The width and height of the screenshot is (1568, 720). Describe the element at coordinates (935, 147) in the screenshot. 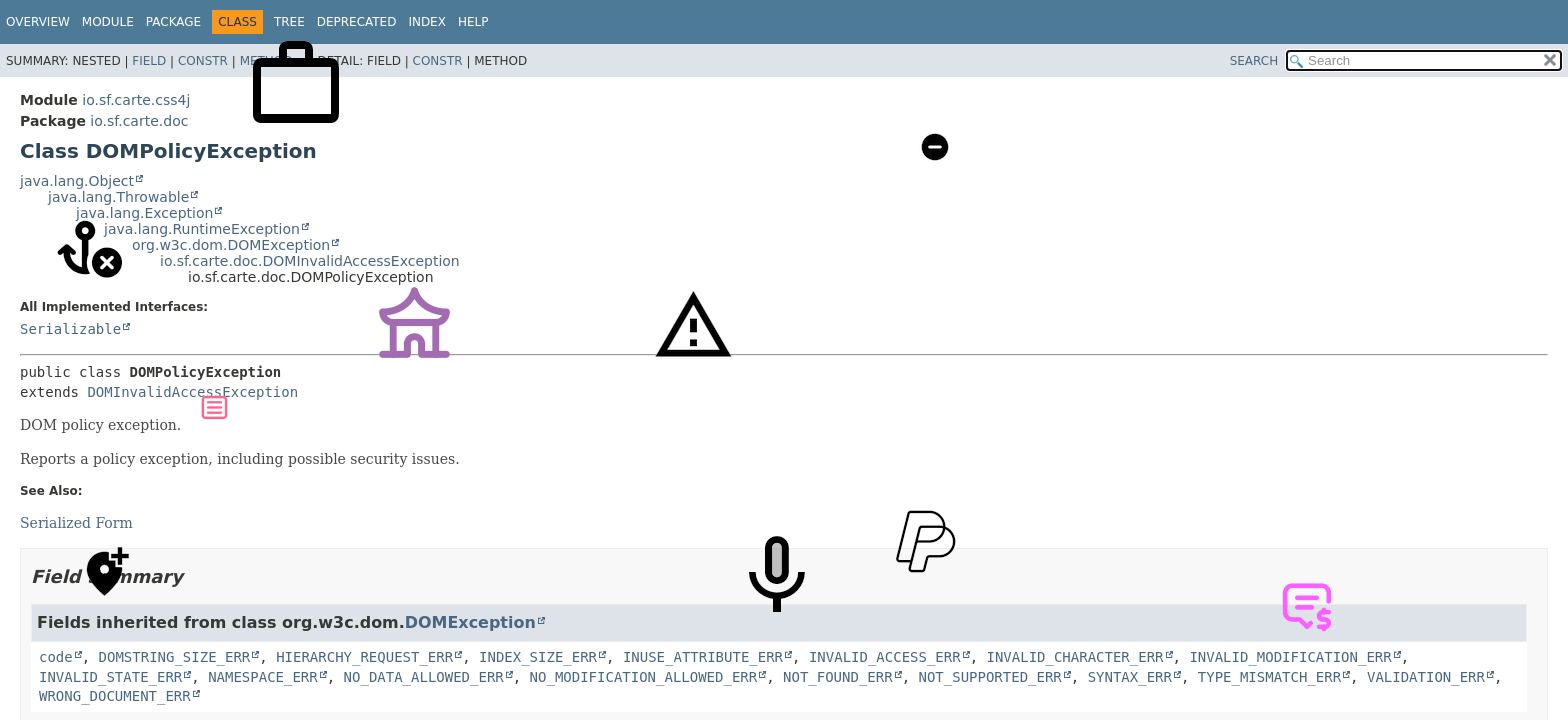

I see `enable do not disturb mode` at that location.